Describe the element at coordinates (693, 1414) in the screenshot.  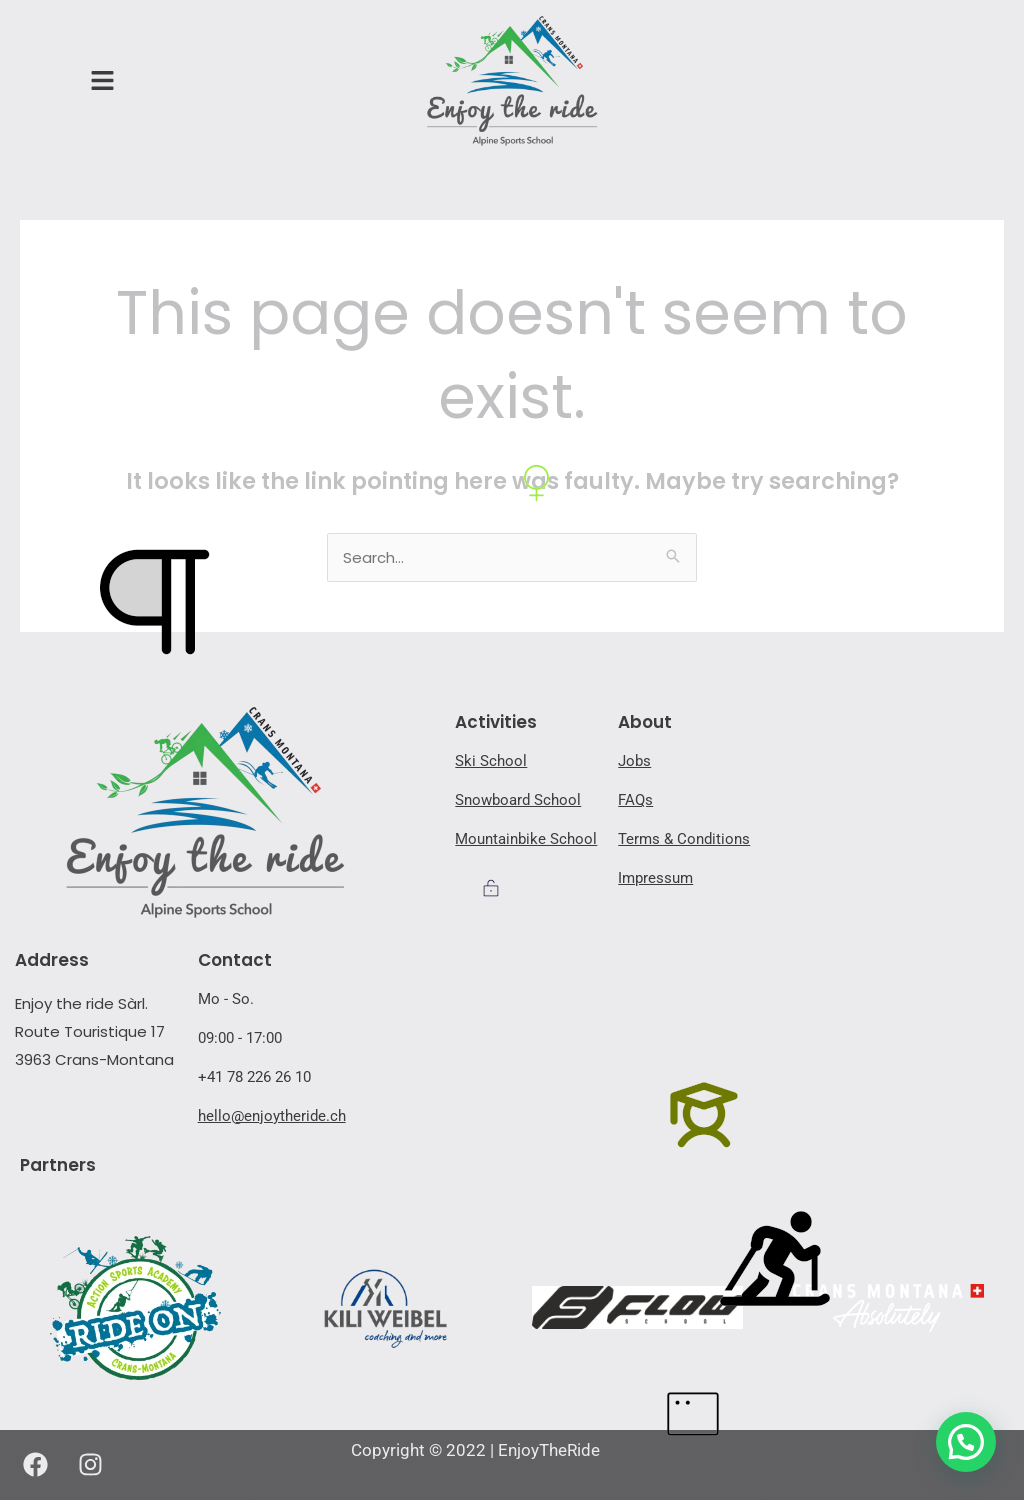
I see `open application window` at that location.